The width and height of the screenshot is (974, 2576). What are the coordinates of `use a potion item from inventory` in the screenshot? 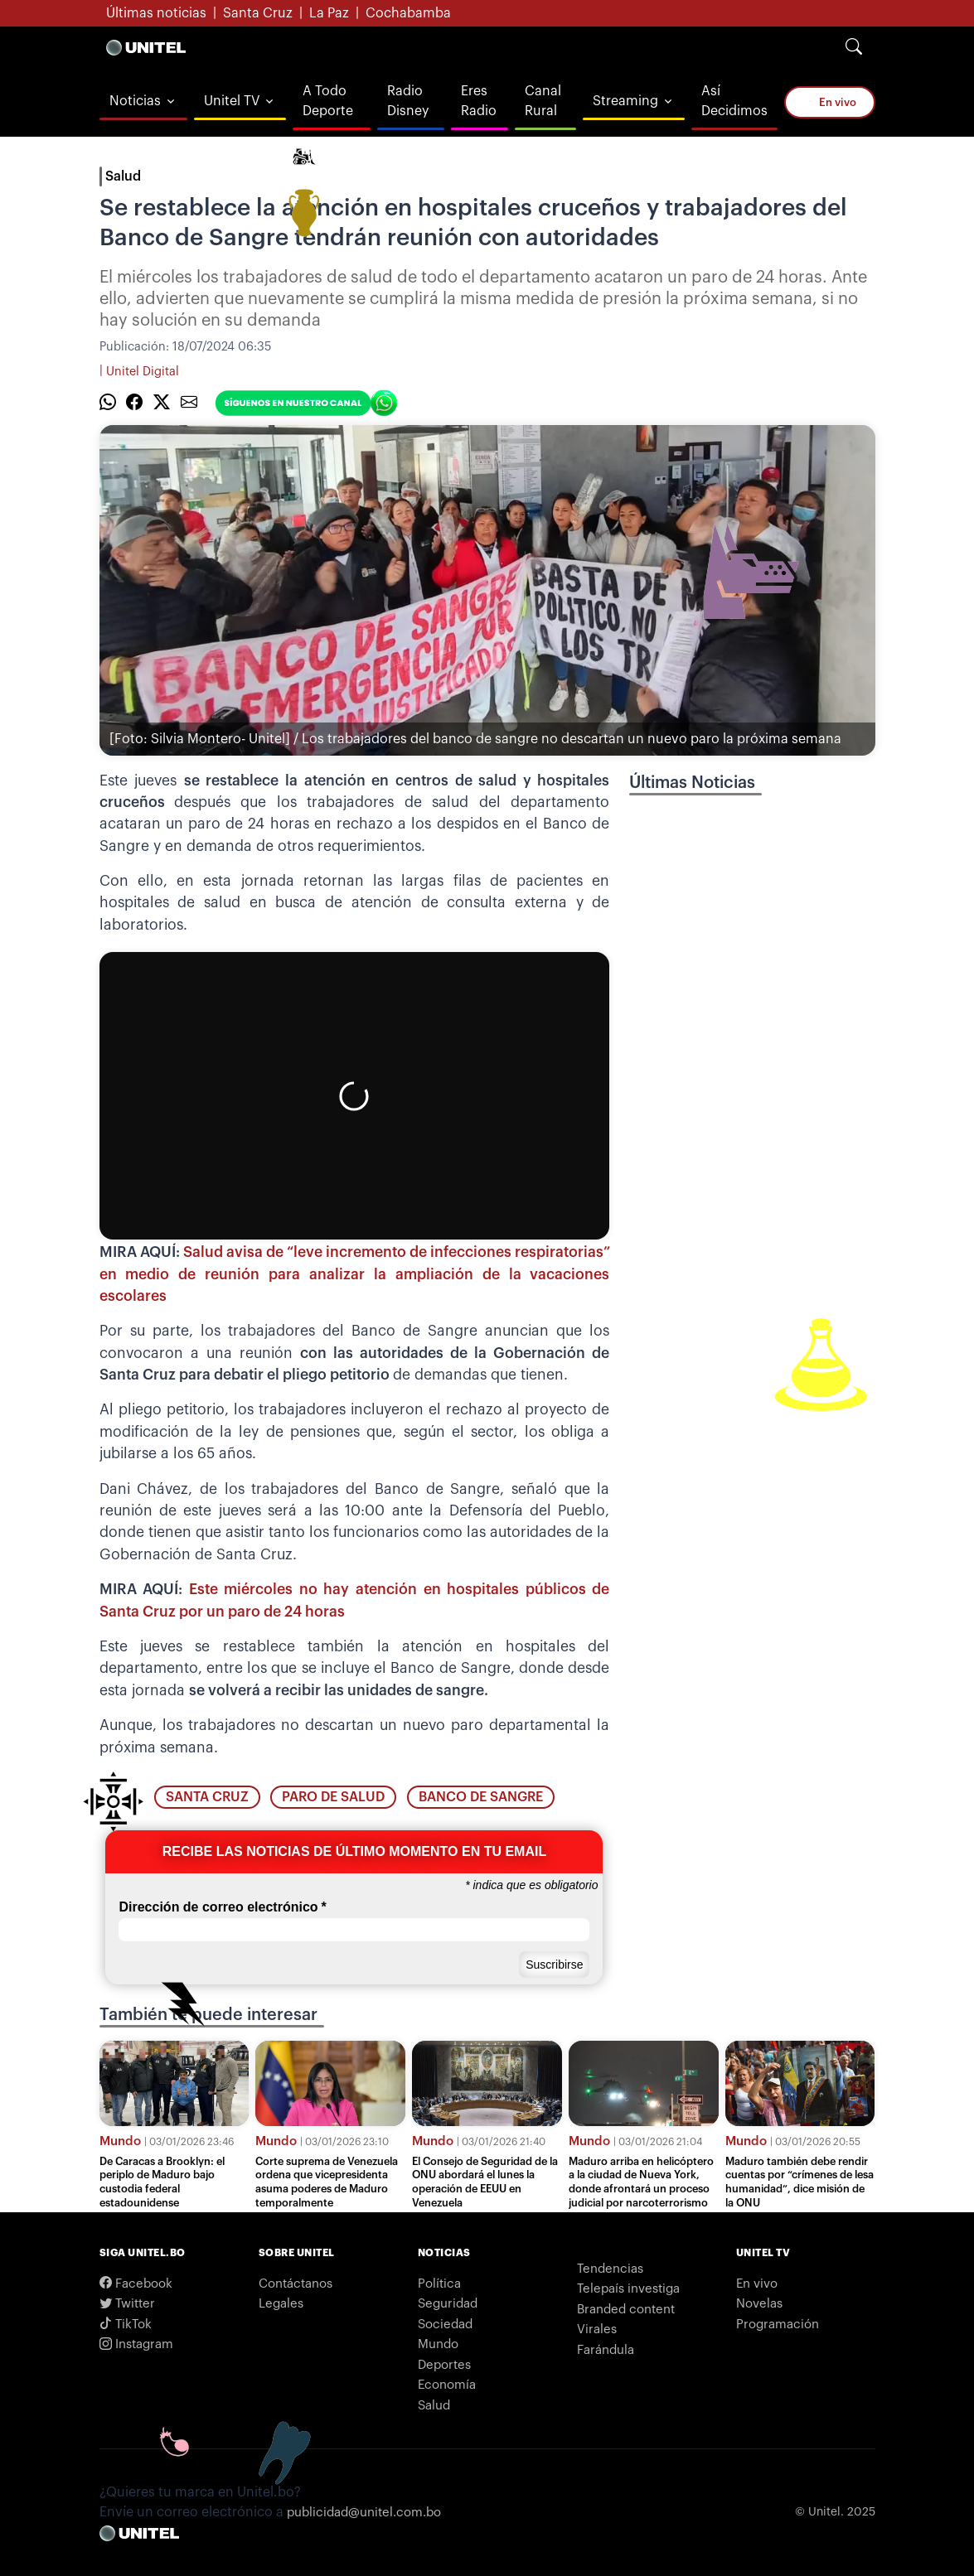 It's located at (821, 1365).